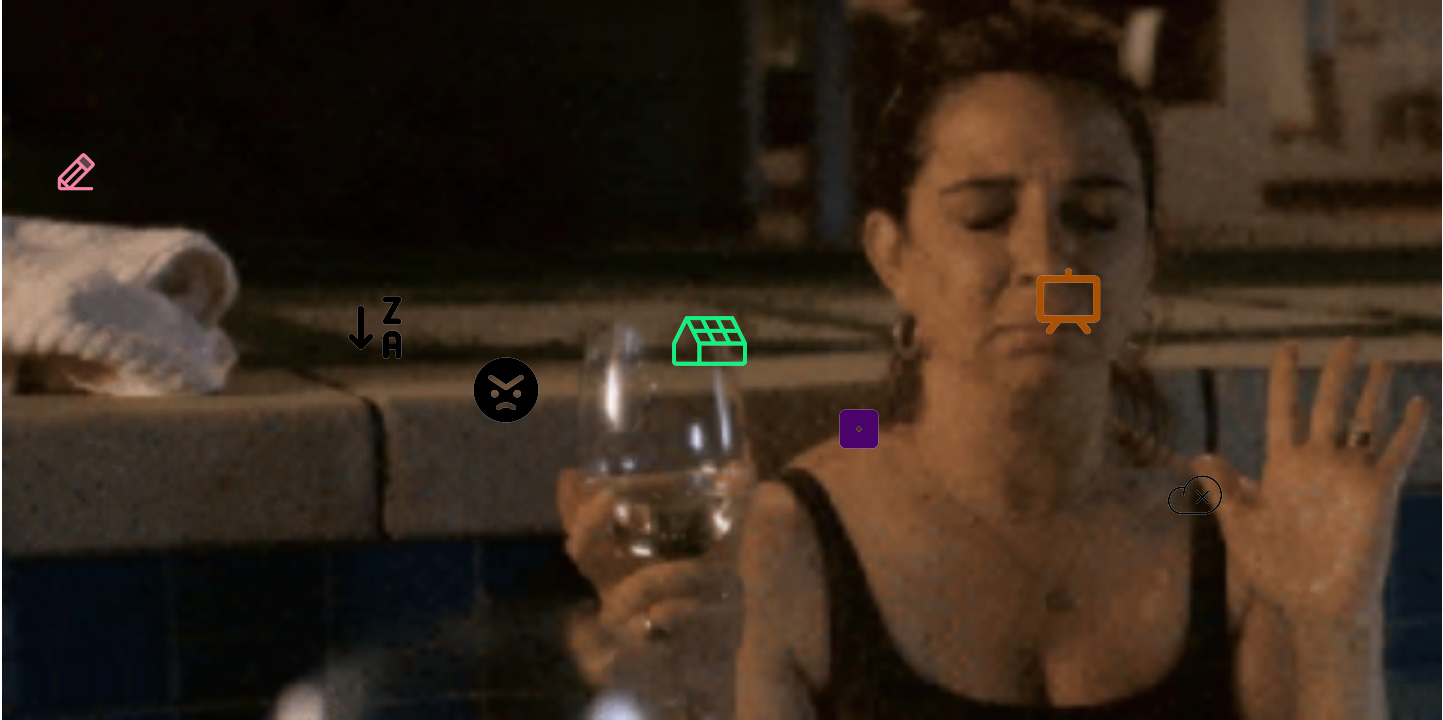 The width and height of the screenshot is (1443, 720). Describe the element at coordinates (859, 429) in the screenshot. I see `indicates a roll result of one` at that location.